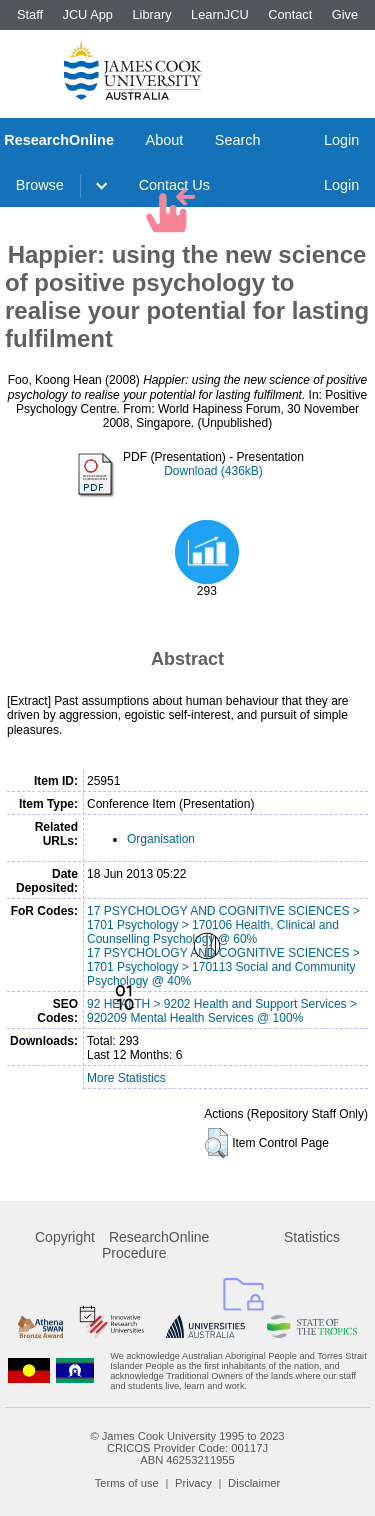 This screenshot has height=1516, width=375. What do you see at coordinates (124, 997) in the screenshot?
I see `view or edit binary data` at bounding box center [124, 997].